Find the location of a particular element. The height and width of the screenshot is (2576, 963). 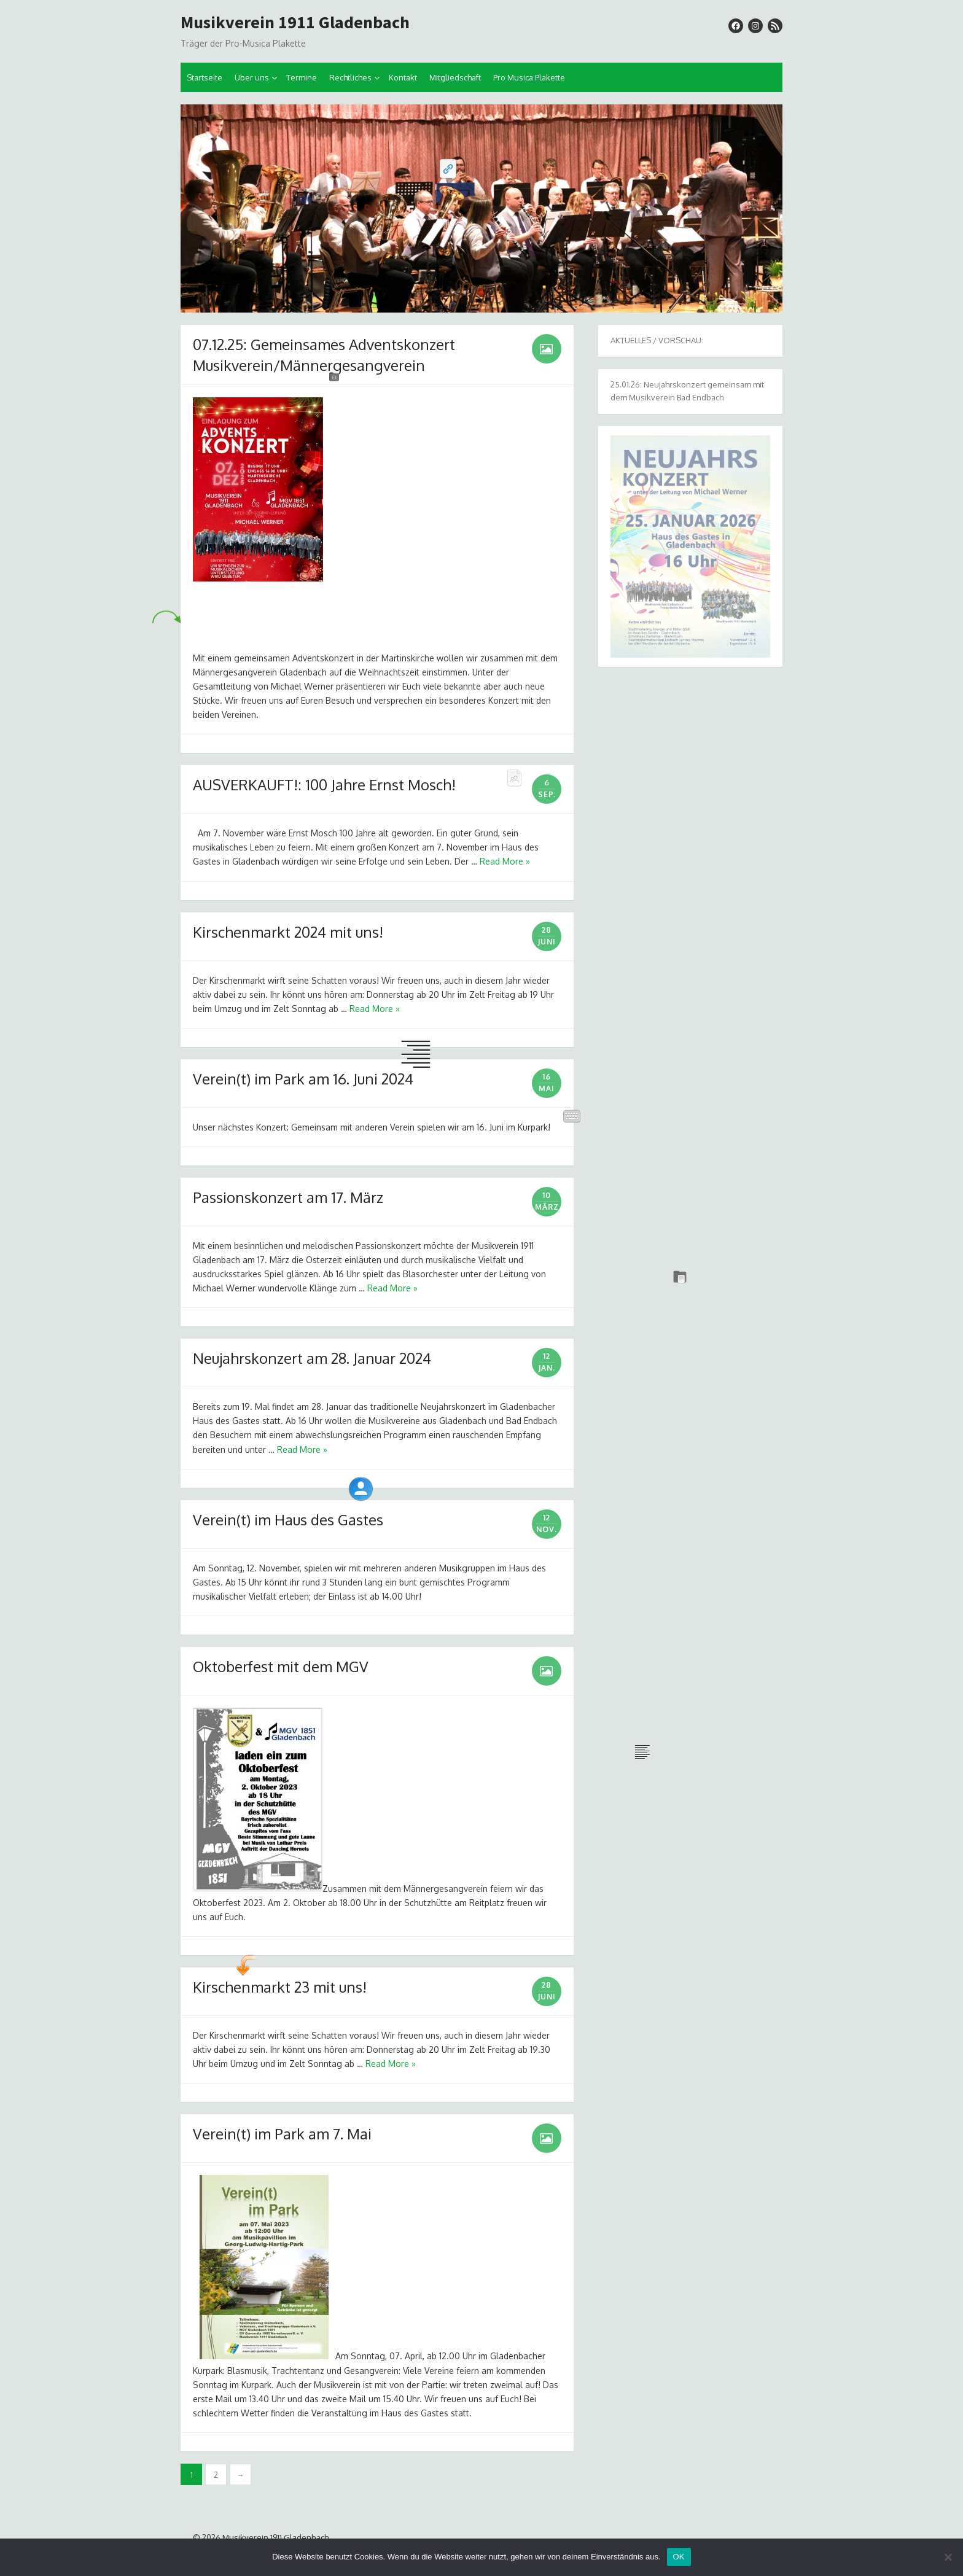

indicates an authors or contributors file is located at coordinates (514, 777).